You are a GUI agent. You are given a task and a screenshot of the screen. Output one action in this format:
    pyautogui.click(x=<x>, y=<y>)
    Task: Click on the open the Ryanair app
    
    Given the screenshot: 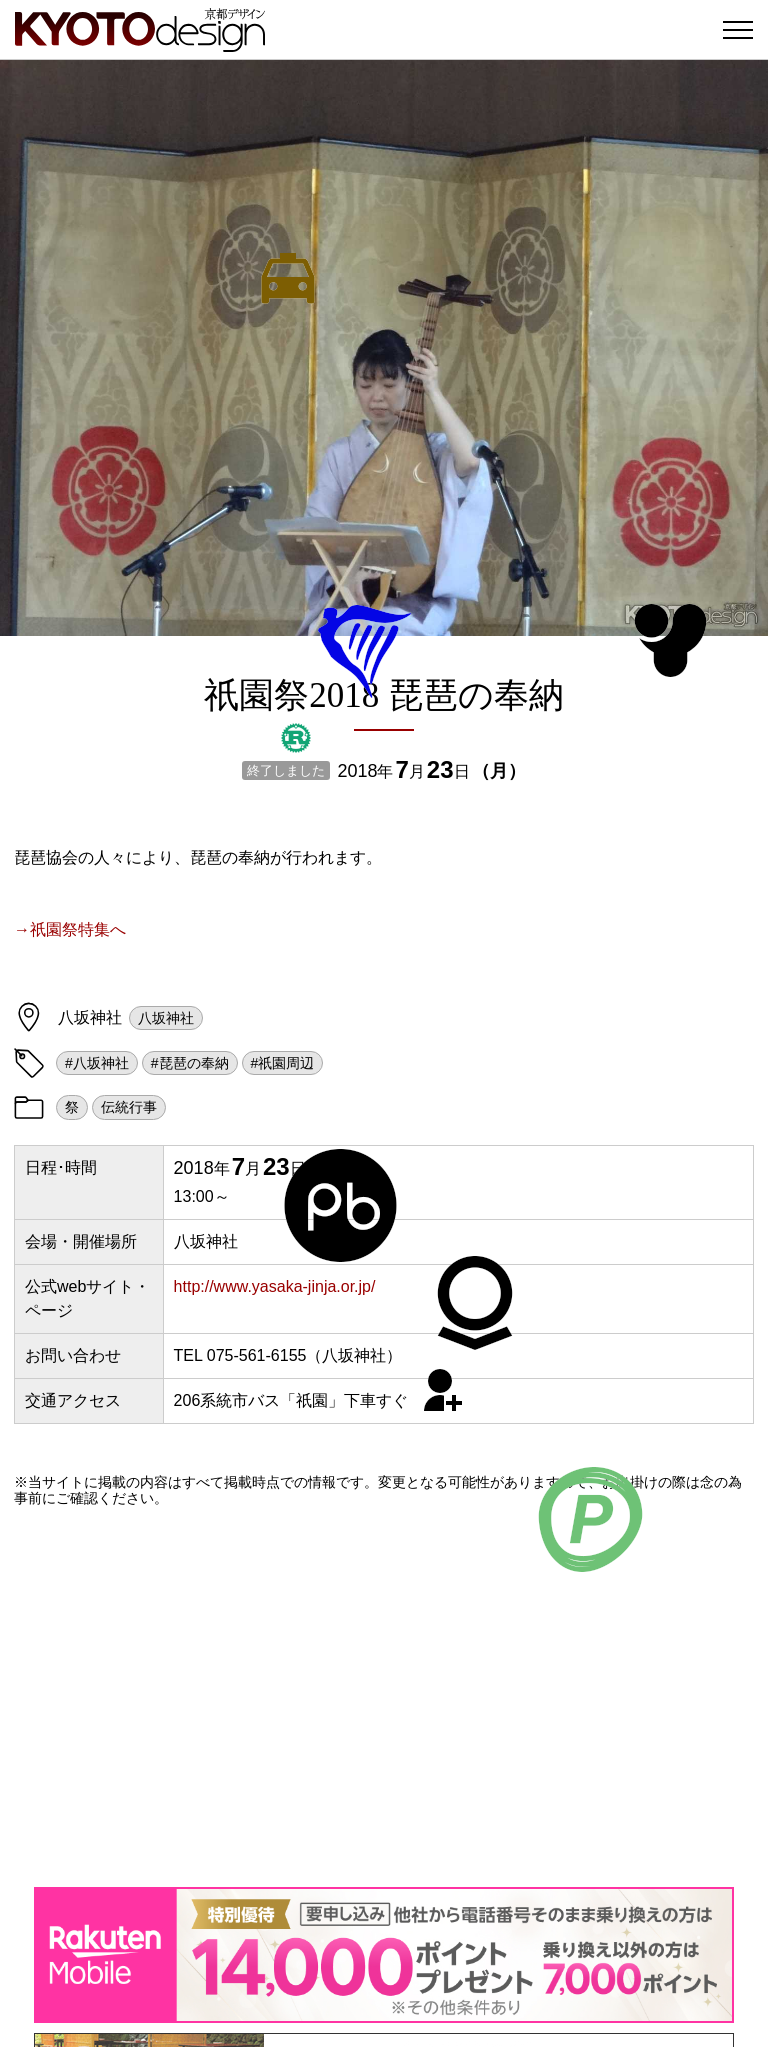 What is the action you would take?
    pyautogui.click(x=364, y=651)
    